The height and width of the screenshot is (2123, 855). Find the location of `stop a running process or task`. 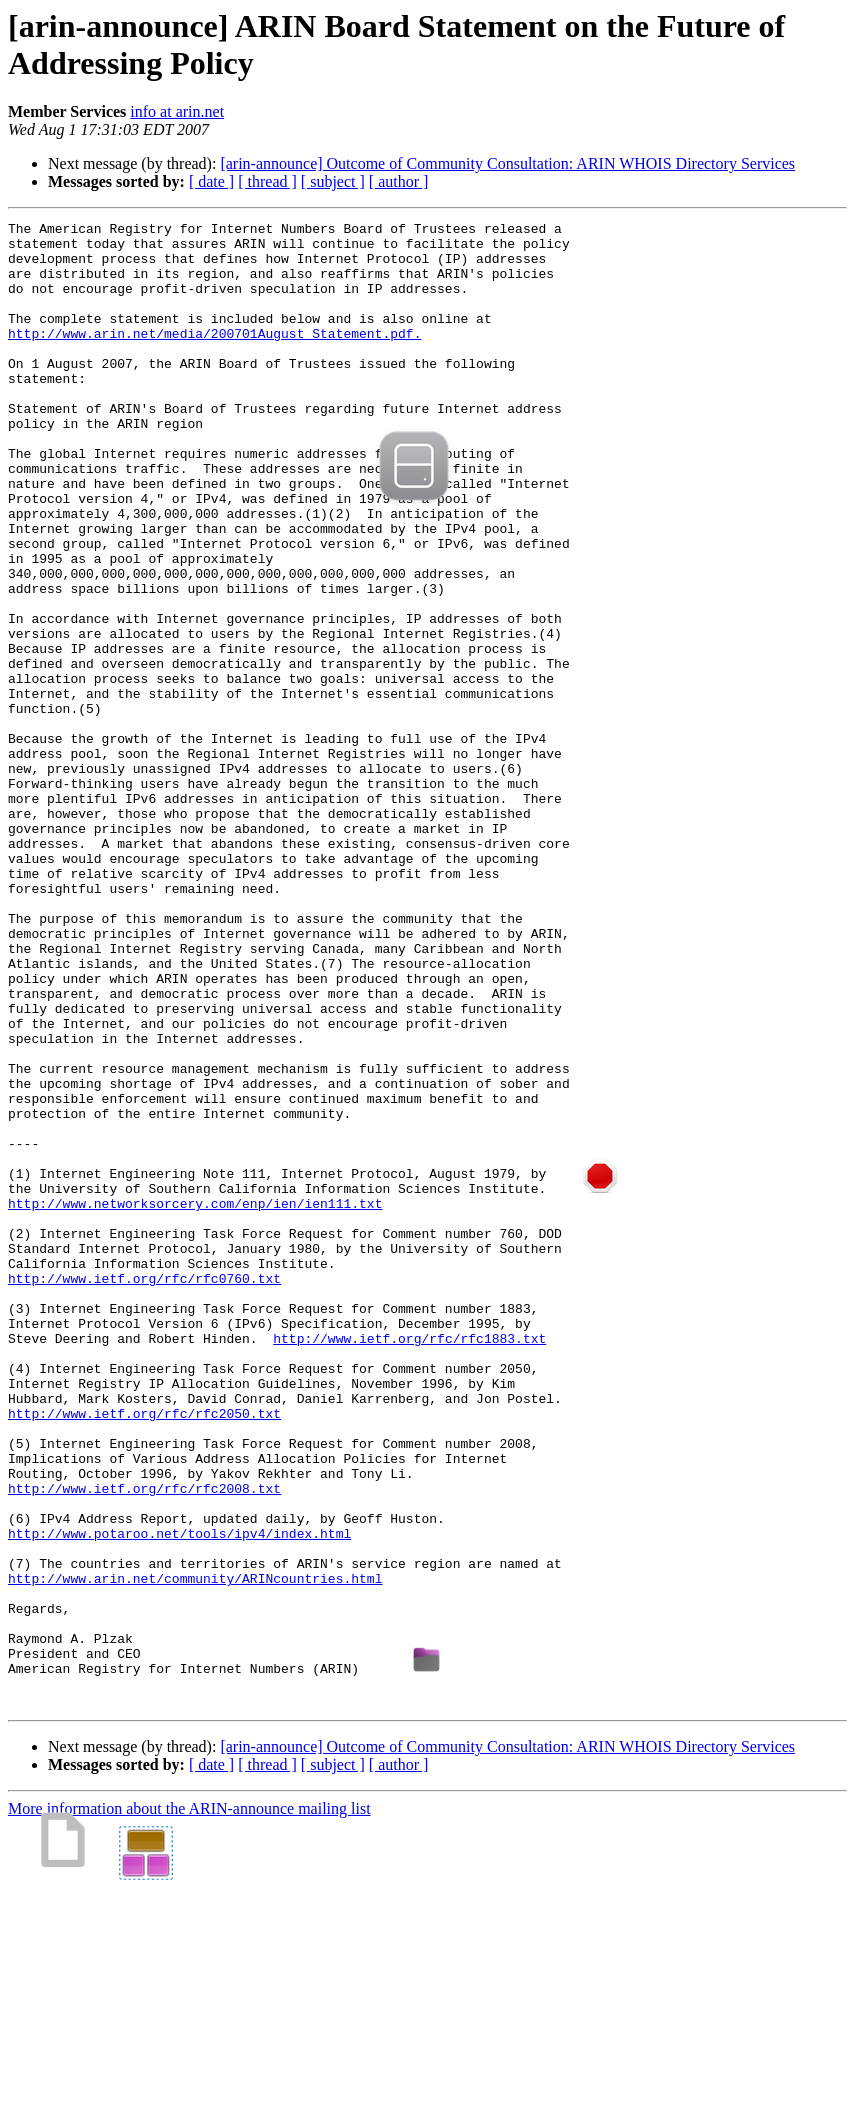

stop a running process or task is located at coordinates (600, 1176).